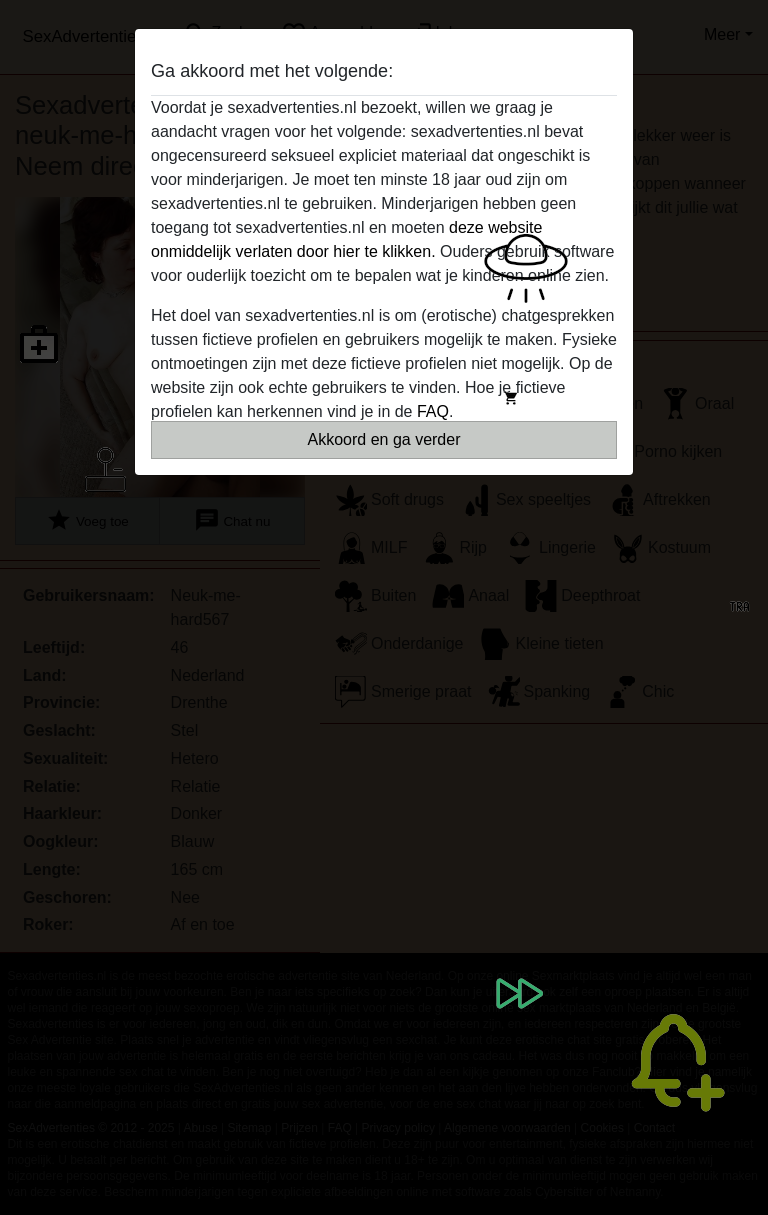 This screenshot has width=768, height=1215. I want to click on access game controls or gaming features, so click(105, 471).